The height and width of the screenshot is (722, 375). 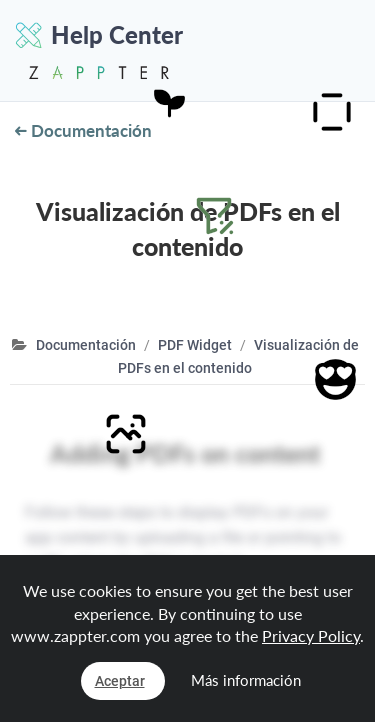 What do you see at coordinates (126, 434) in the screenshot?
I see `scan or digitize a photo` at bounding box center [126, 434].